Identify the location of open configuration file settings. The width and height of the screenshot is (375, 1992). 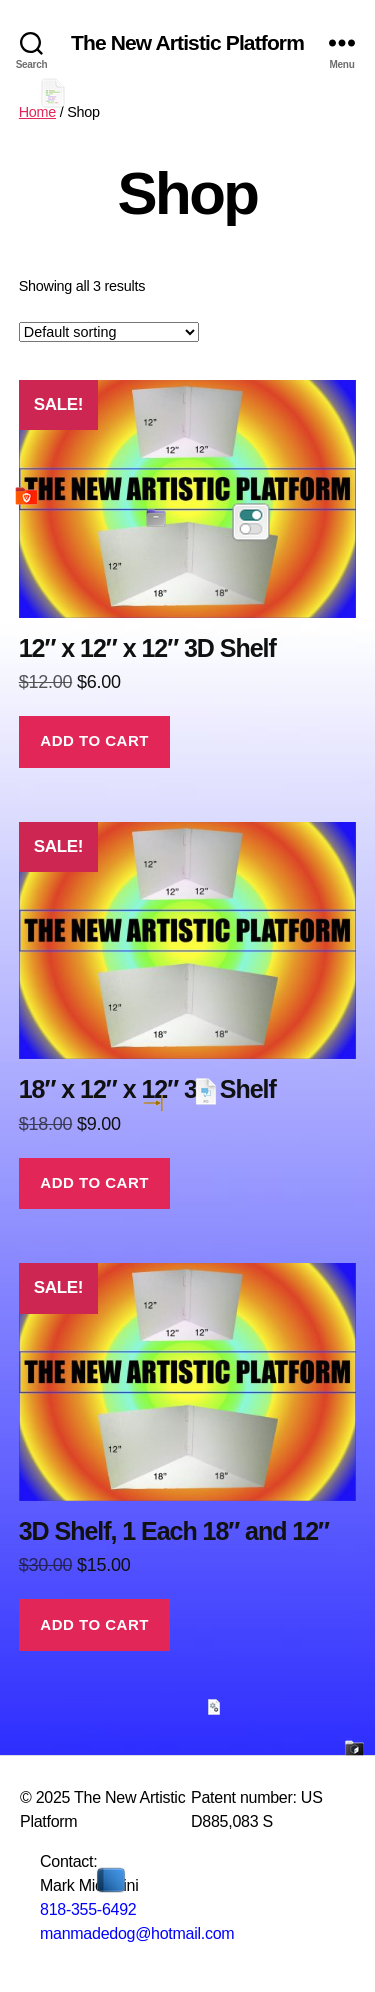
(214, 1707).